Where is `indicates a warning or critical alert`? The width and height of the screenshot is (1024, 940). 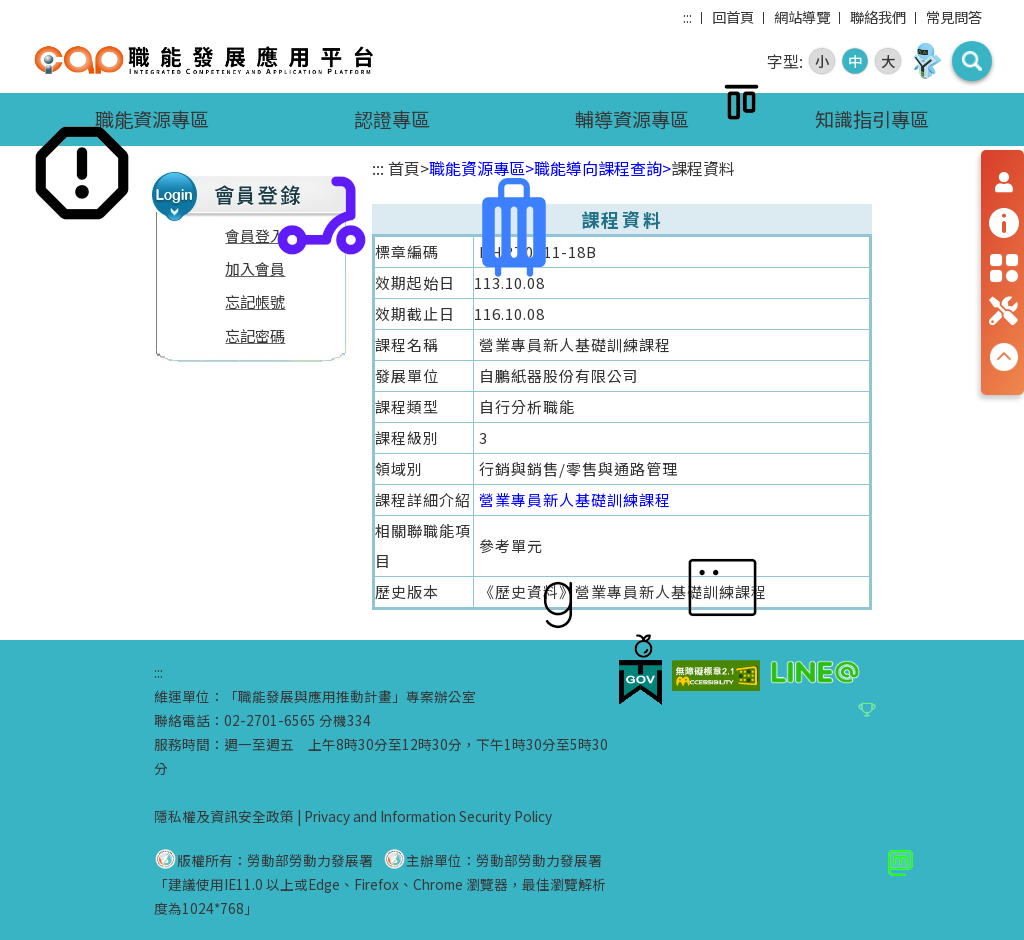 indicates a warning or critical alert is located at coordinates (82, 173).